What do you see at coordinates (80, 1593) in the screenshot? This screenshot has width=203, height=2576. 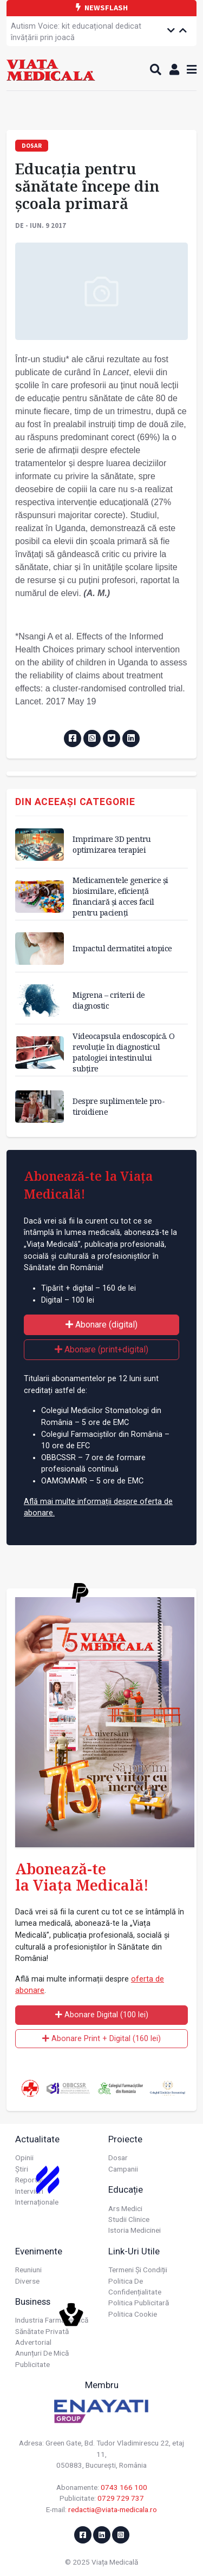 I see `pay with PayPal` at bounding box center [80, 1593].